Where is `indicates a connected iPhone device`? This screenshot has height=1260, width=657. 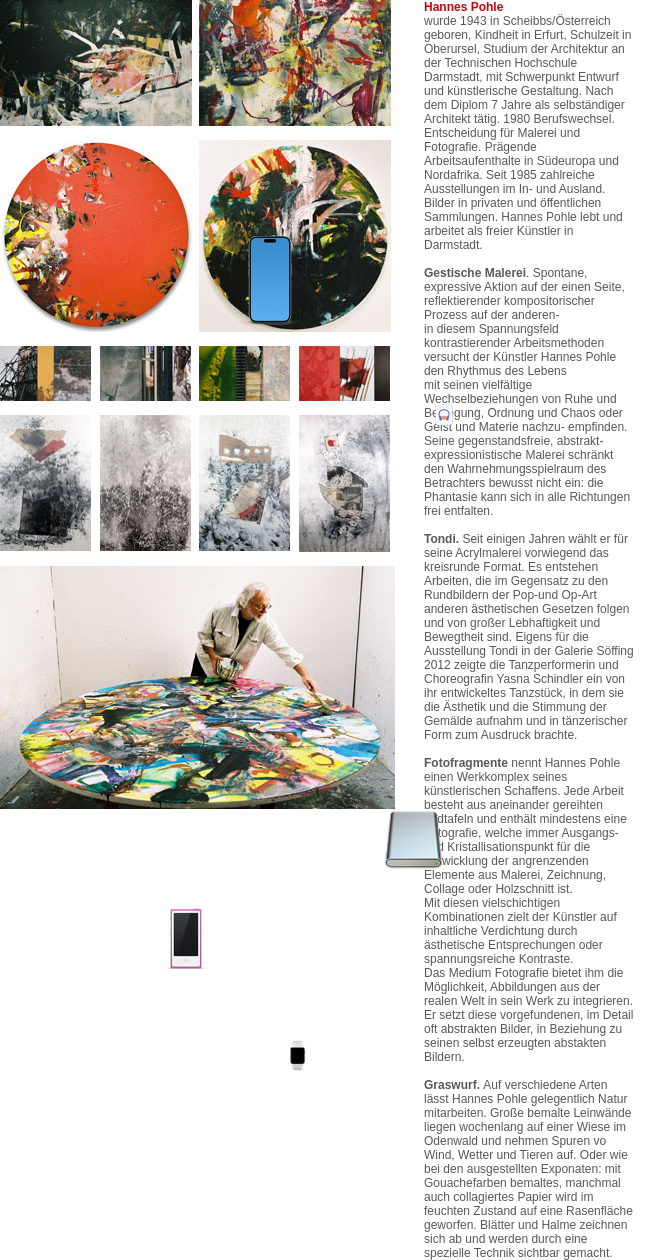 indicates a connected iPhone device is located at coordinates (270, 281).